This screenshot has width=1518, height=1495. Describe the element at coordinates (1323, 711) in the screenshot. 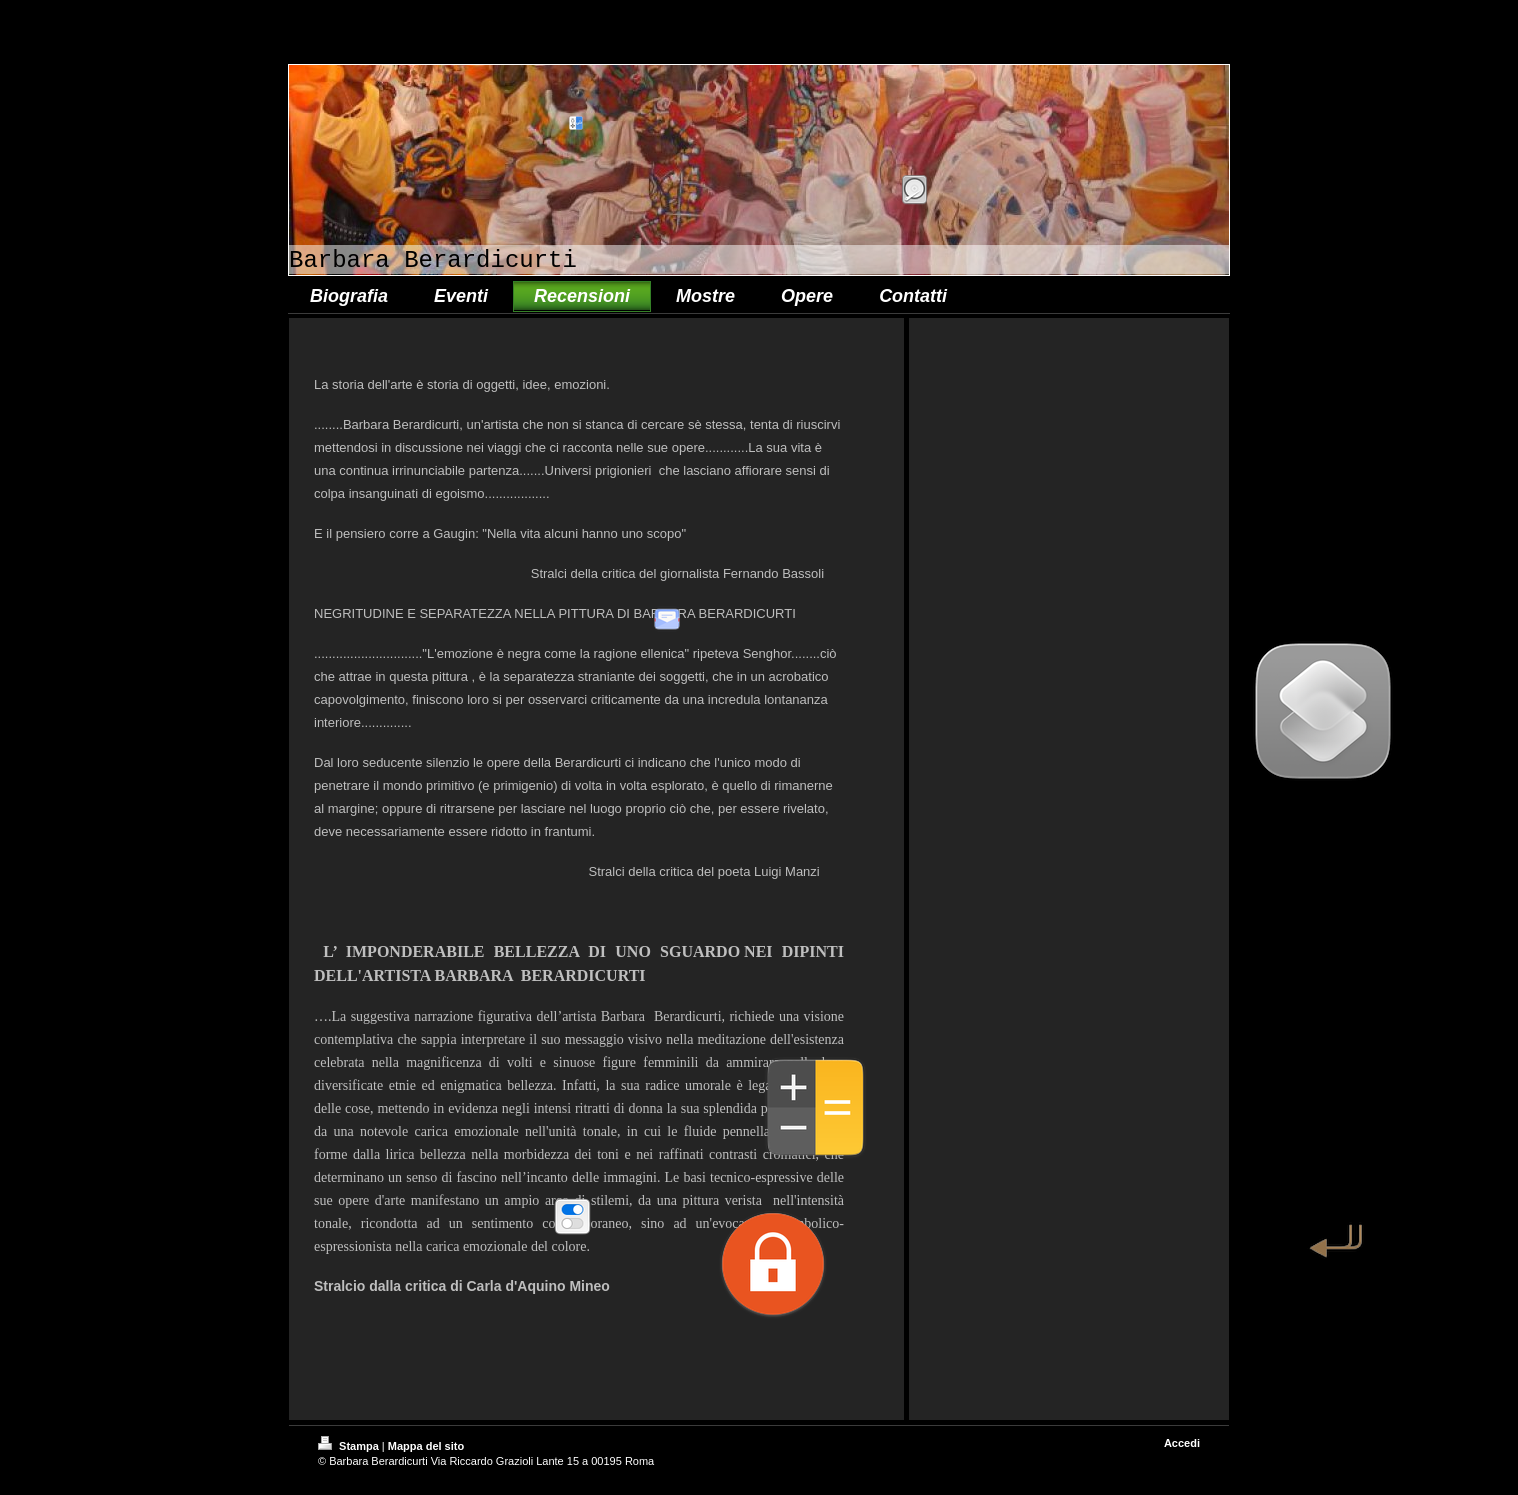

I see `open the shortcuts app` at that location.